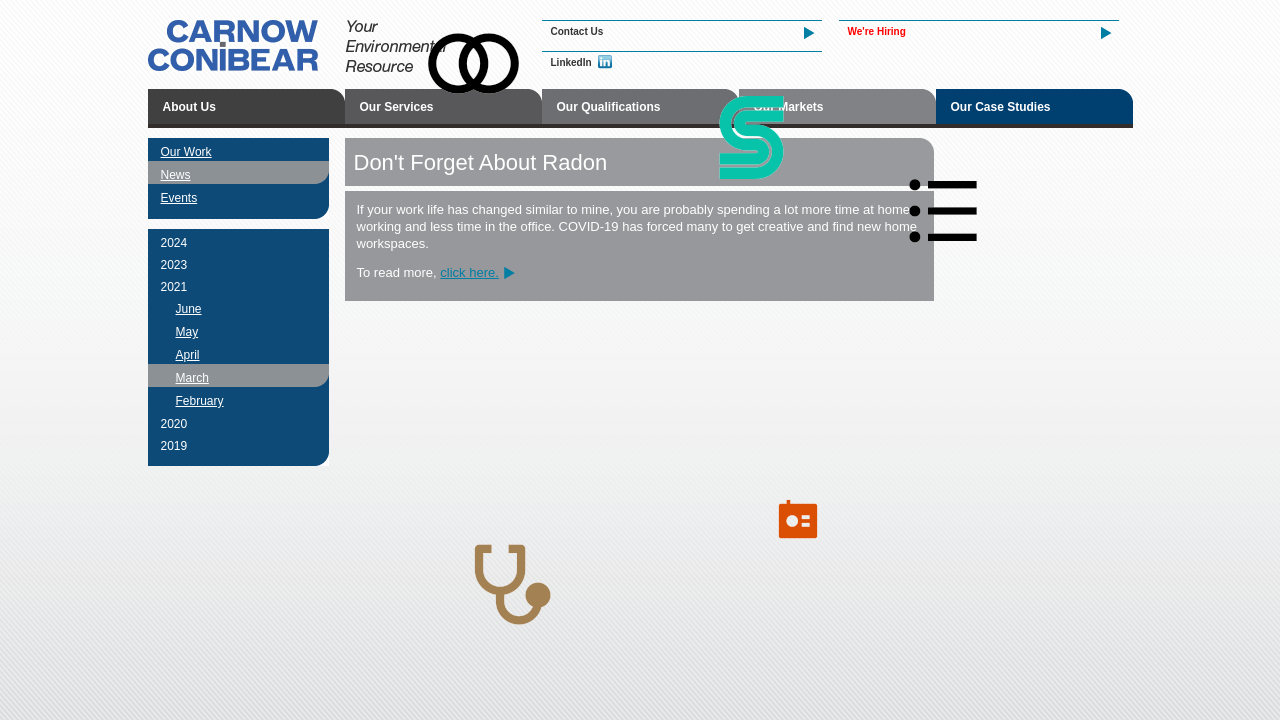 The image size is (1280, 720). Describe the element at coordinates (943, 211) in the screenshot. I see `view items as a bulleted list` at that location.